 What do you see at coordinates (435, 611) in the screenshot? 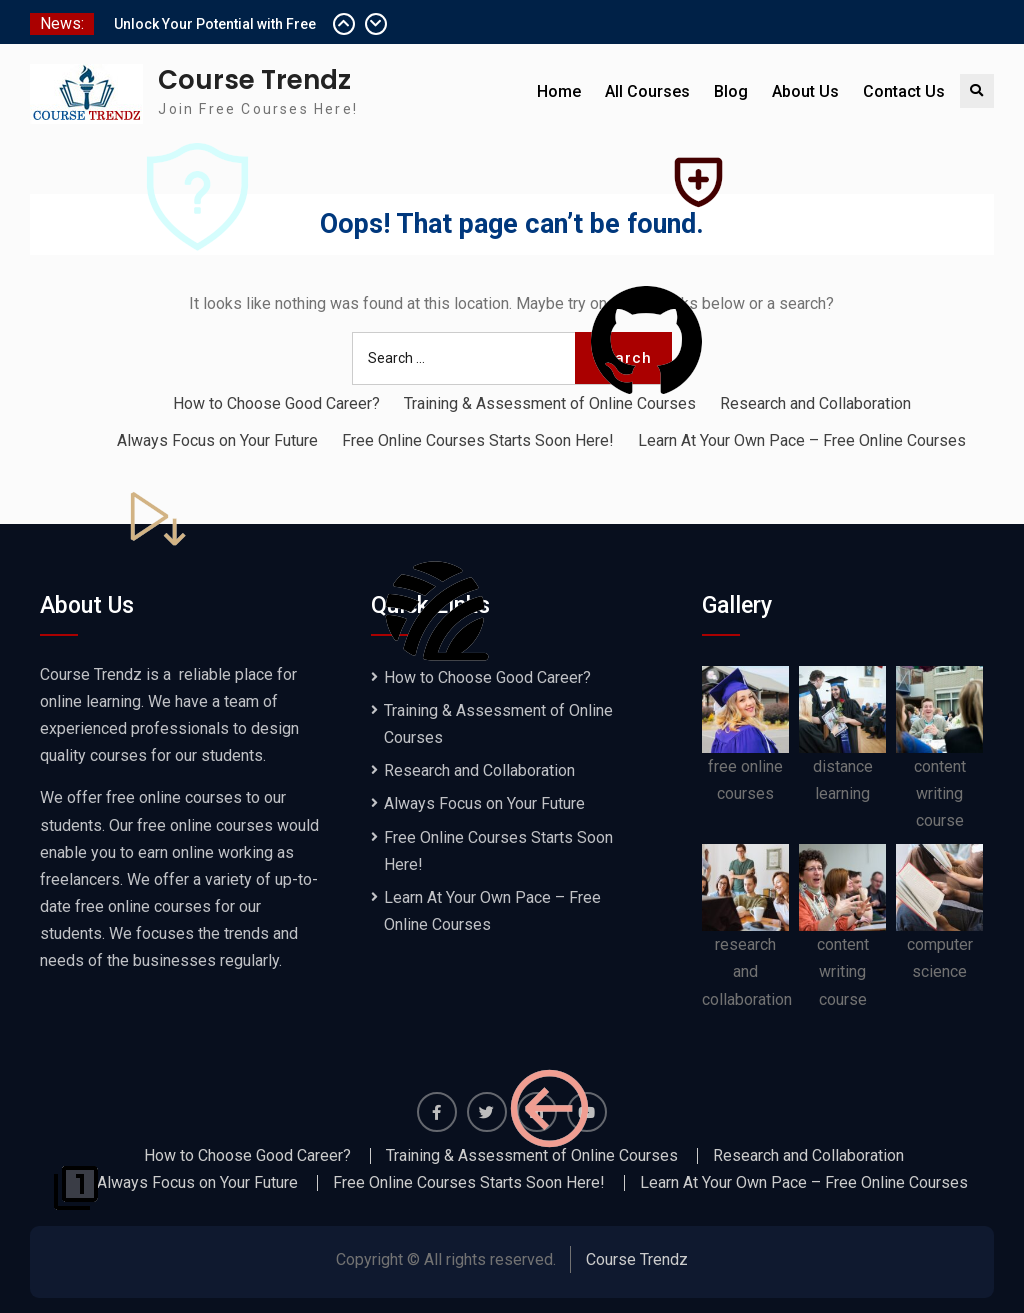
I see `access yarn or knitting-related content` at bounding box center [435, 611].